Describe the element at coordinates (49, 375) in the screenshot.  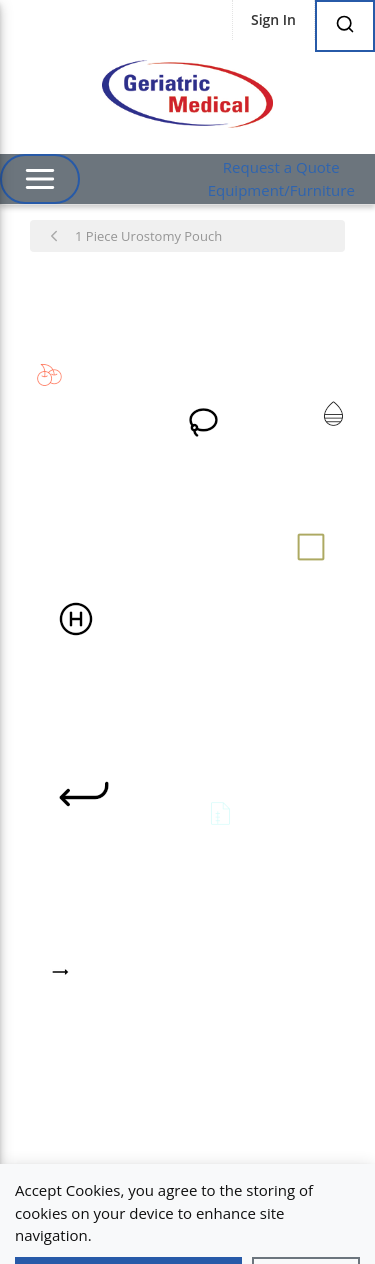
I see `indicates fruit or produce category` at that location.